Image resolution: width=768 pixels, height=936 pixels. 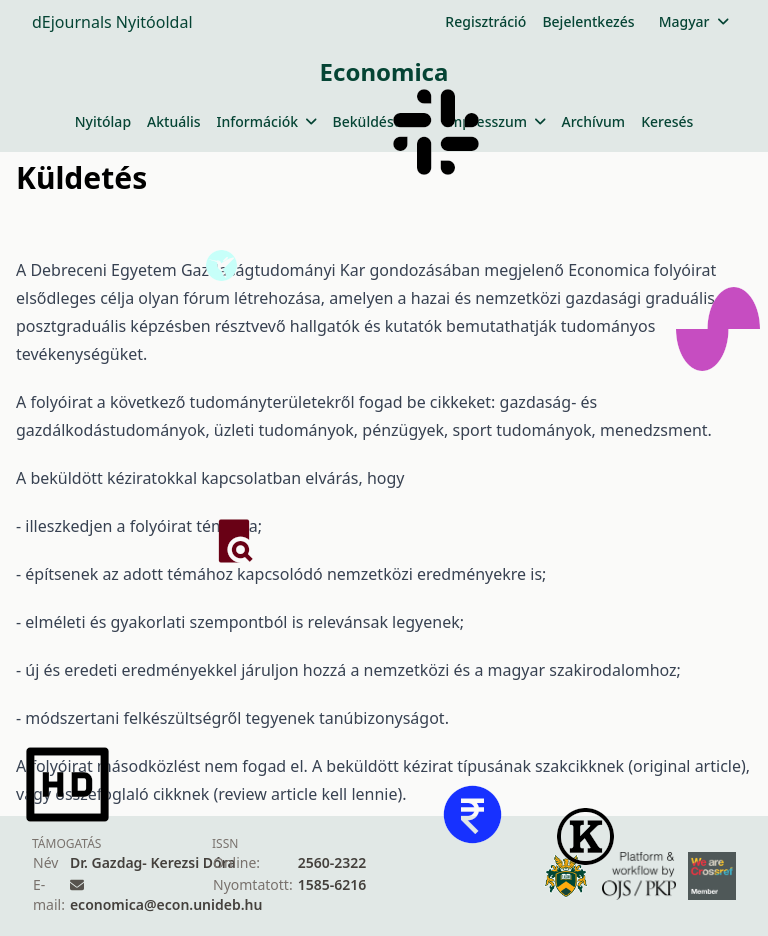 I want to click on indicates high-definition video quality is available, so click(x=67, y=784).